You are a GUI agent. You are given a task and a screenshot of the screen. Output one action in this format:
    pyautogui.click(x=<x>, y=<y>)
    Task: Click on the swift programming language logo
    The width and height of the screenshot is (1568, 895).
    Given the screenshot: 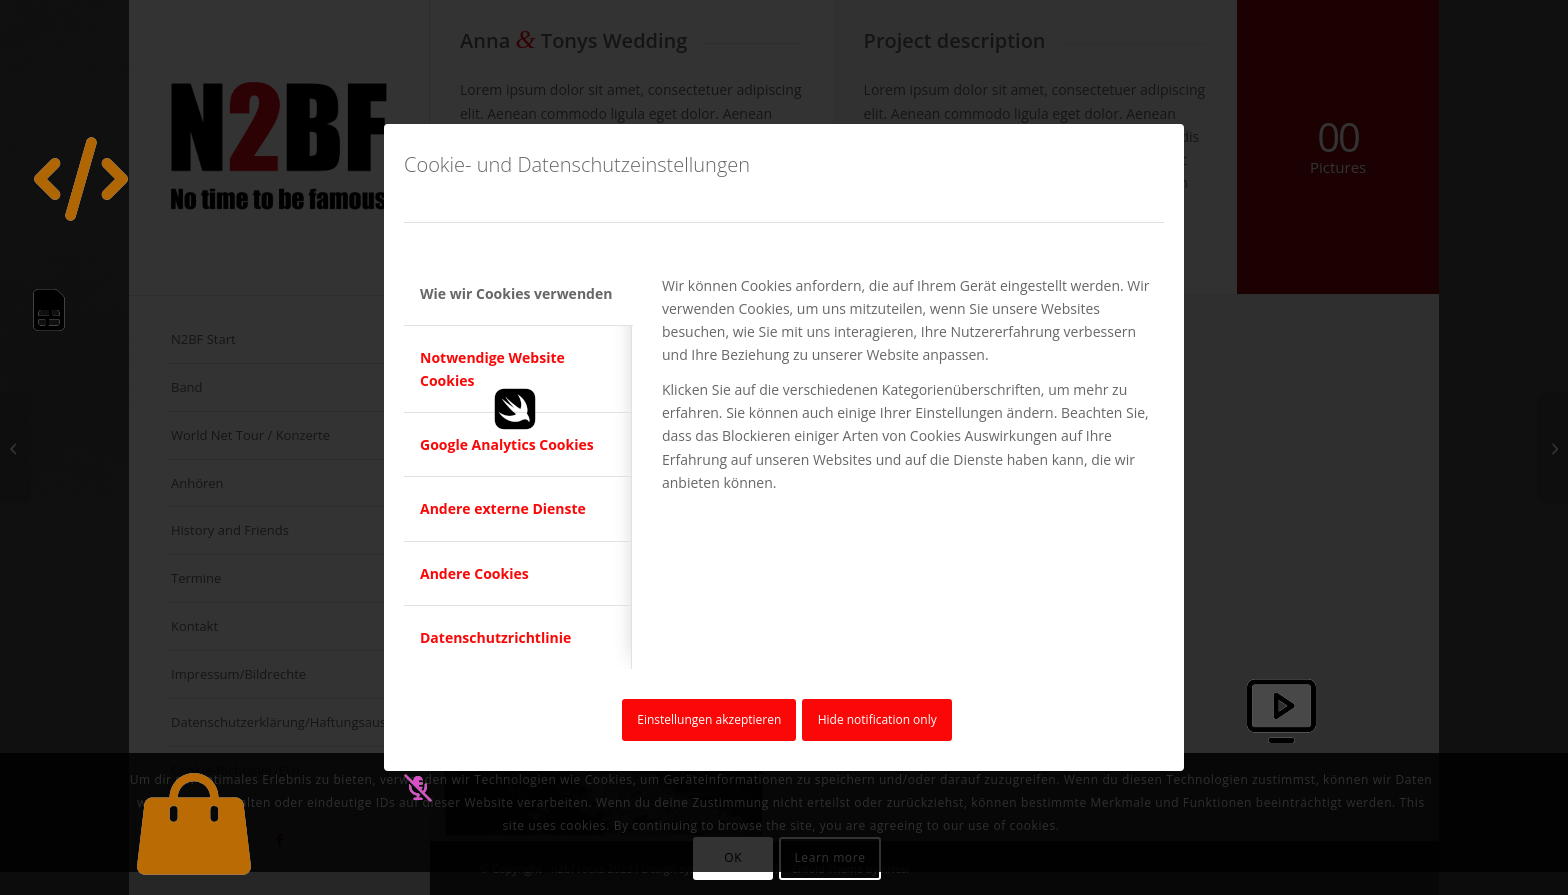 What is the action you would take?
    pyautogui.click(x=515, y=409)
    